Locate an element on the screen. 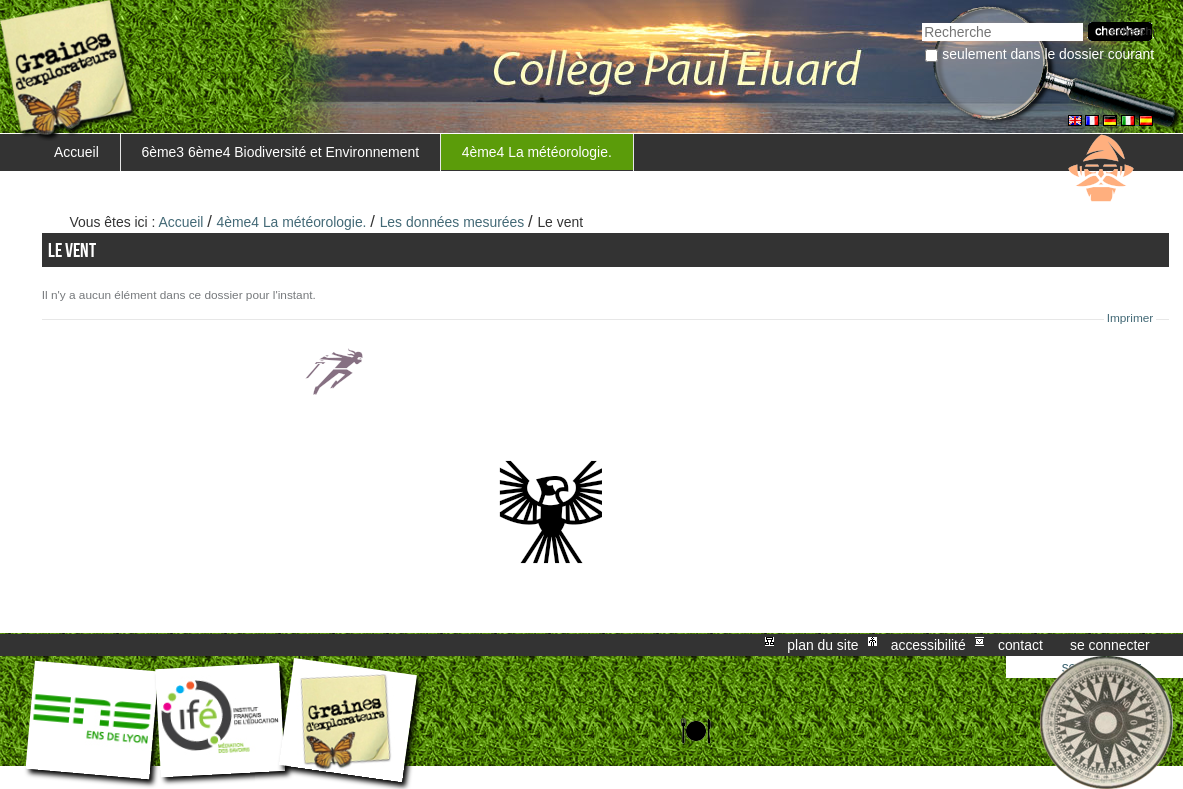  view meal or dining options is located at coordinates (696, 731).